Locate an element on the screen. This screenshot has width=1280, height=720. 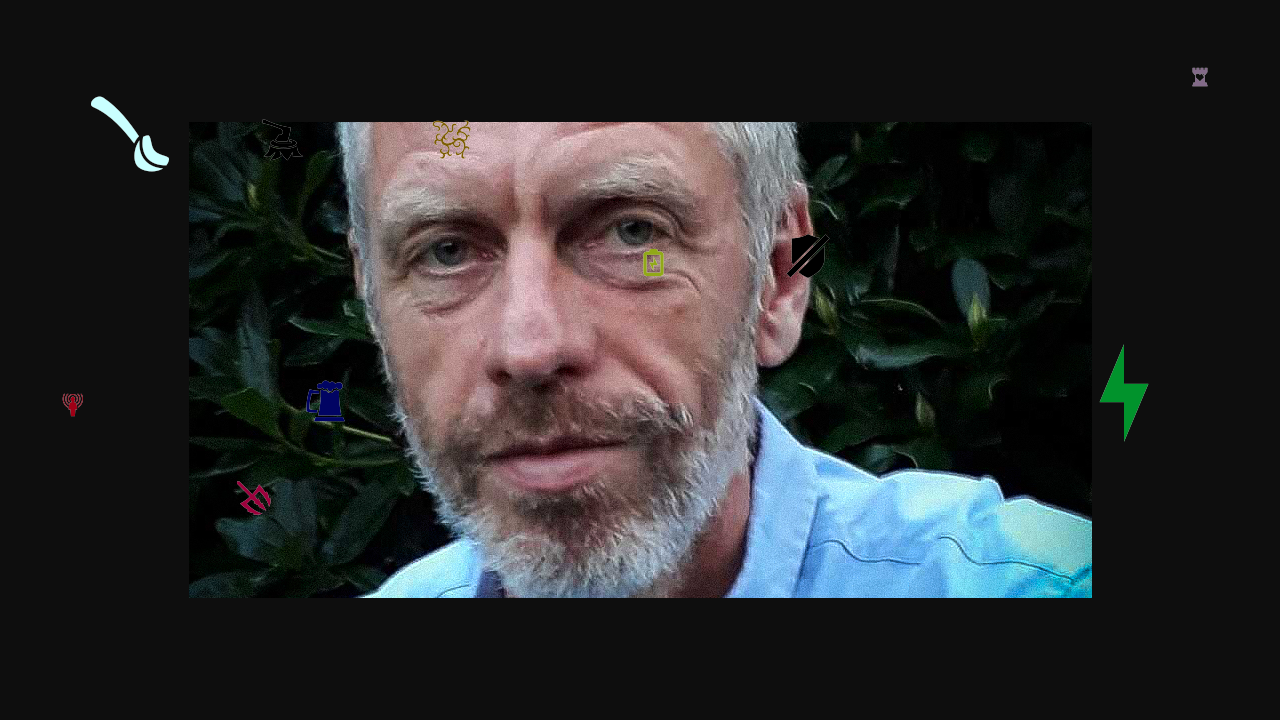
view battery status or power level is located at coordinates (653, 262).